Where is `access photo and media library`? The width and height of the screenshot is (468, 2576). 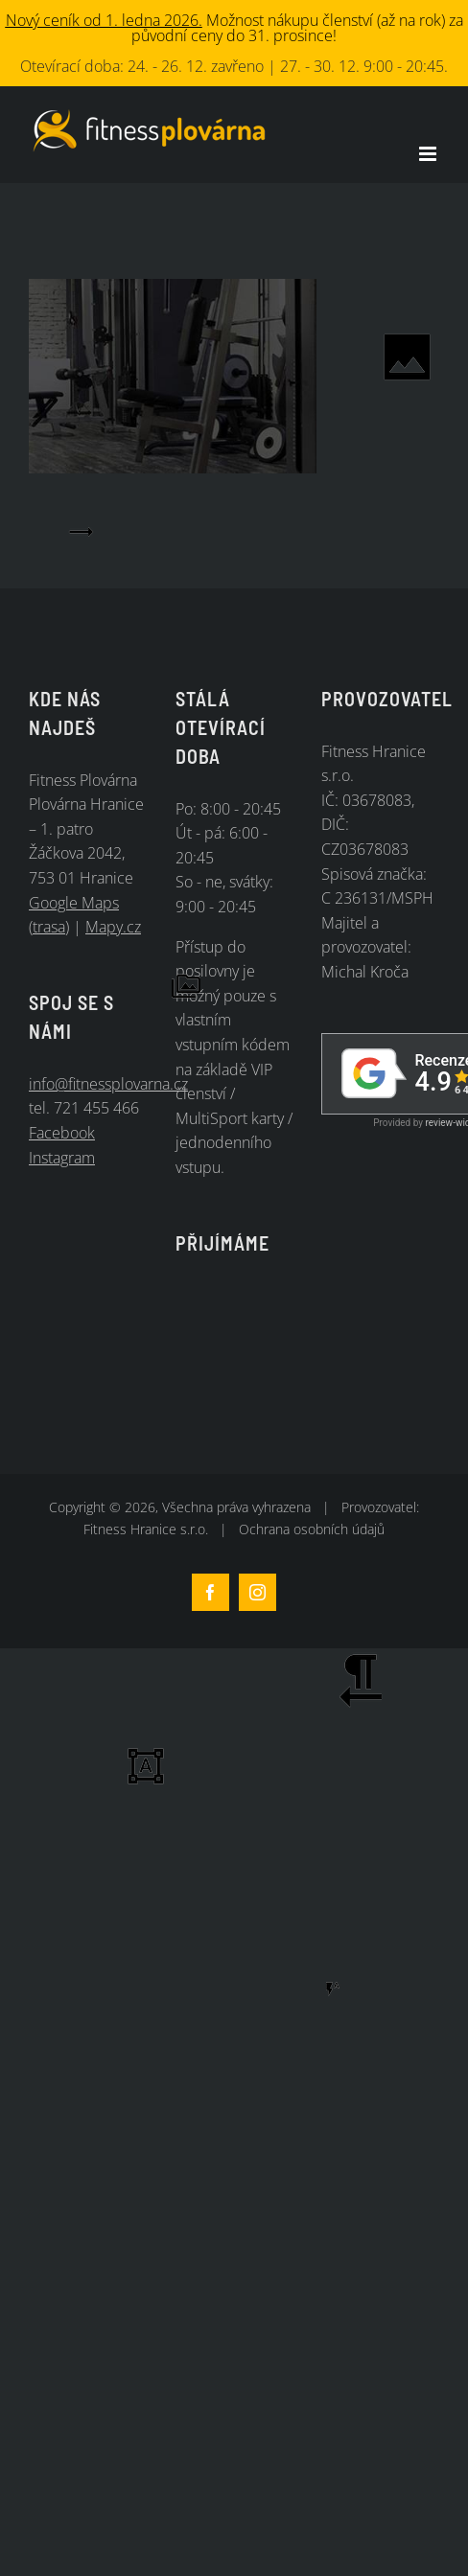 access photo and media library is located at coordinates (186, 986).